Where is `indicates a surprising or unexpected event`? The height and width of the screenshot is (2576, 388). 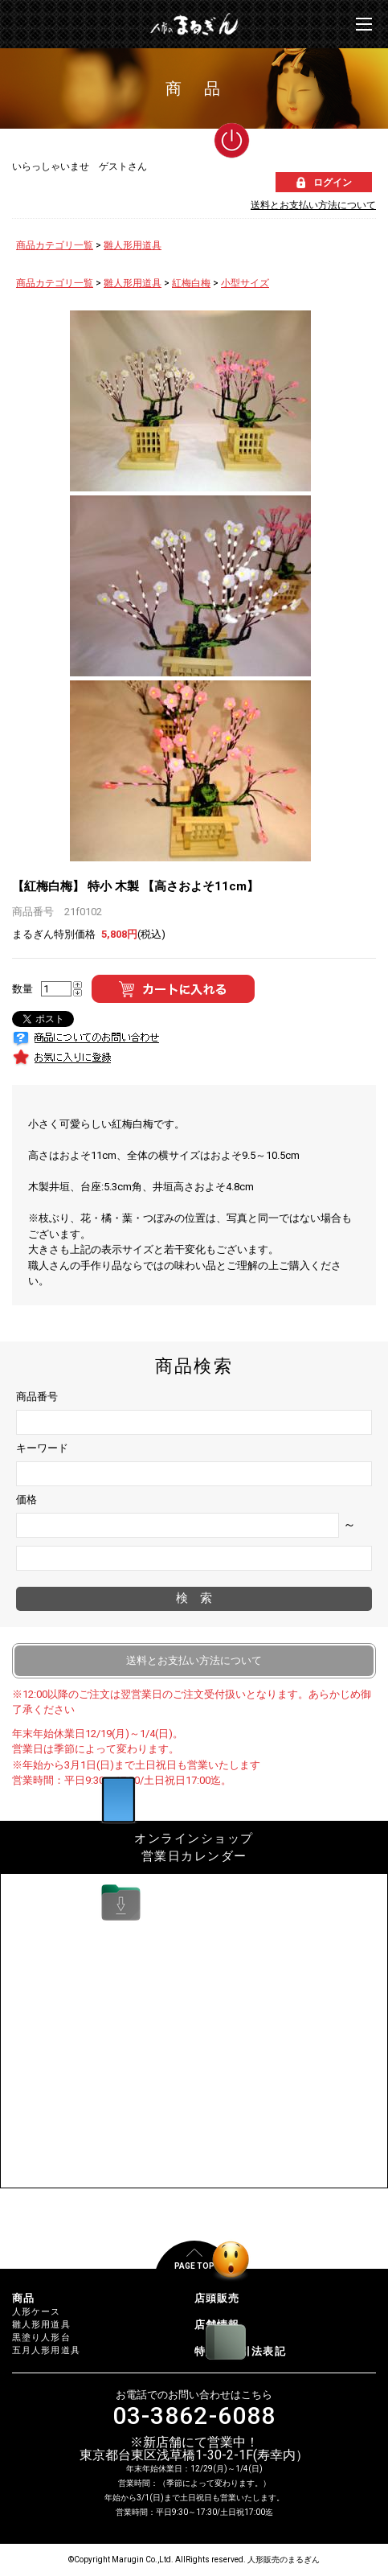 indicates a surprising or unexpected event is located at coordinates (231, 2261).